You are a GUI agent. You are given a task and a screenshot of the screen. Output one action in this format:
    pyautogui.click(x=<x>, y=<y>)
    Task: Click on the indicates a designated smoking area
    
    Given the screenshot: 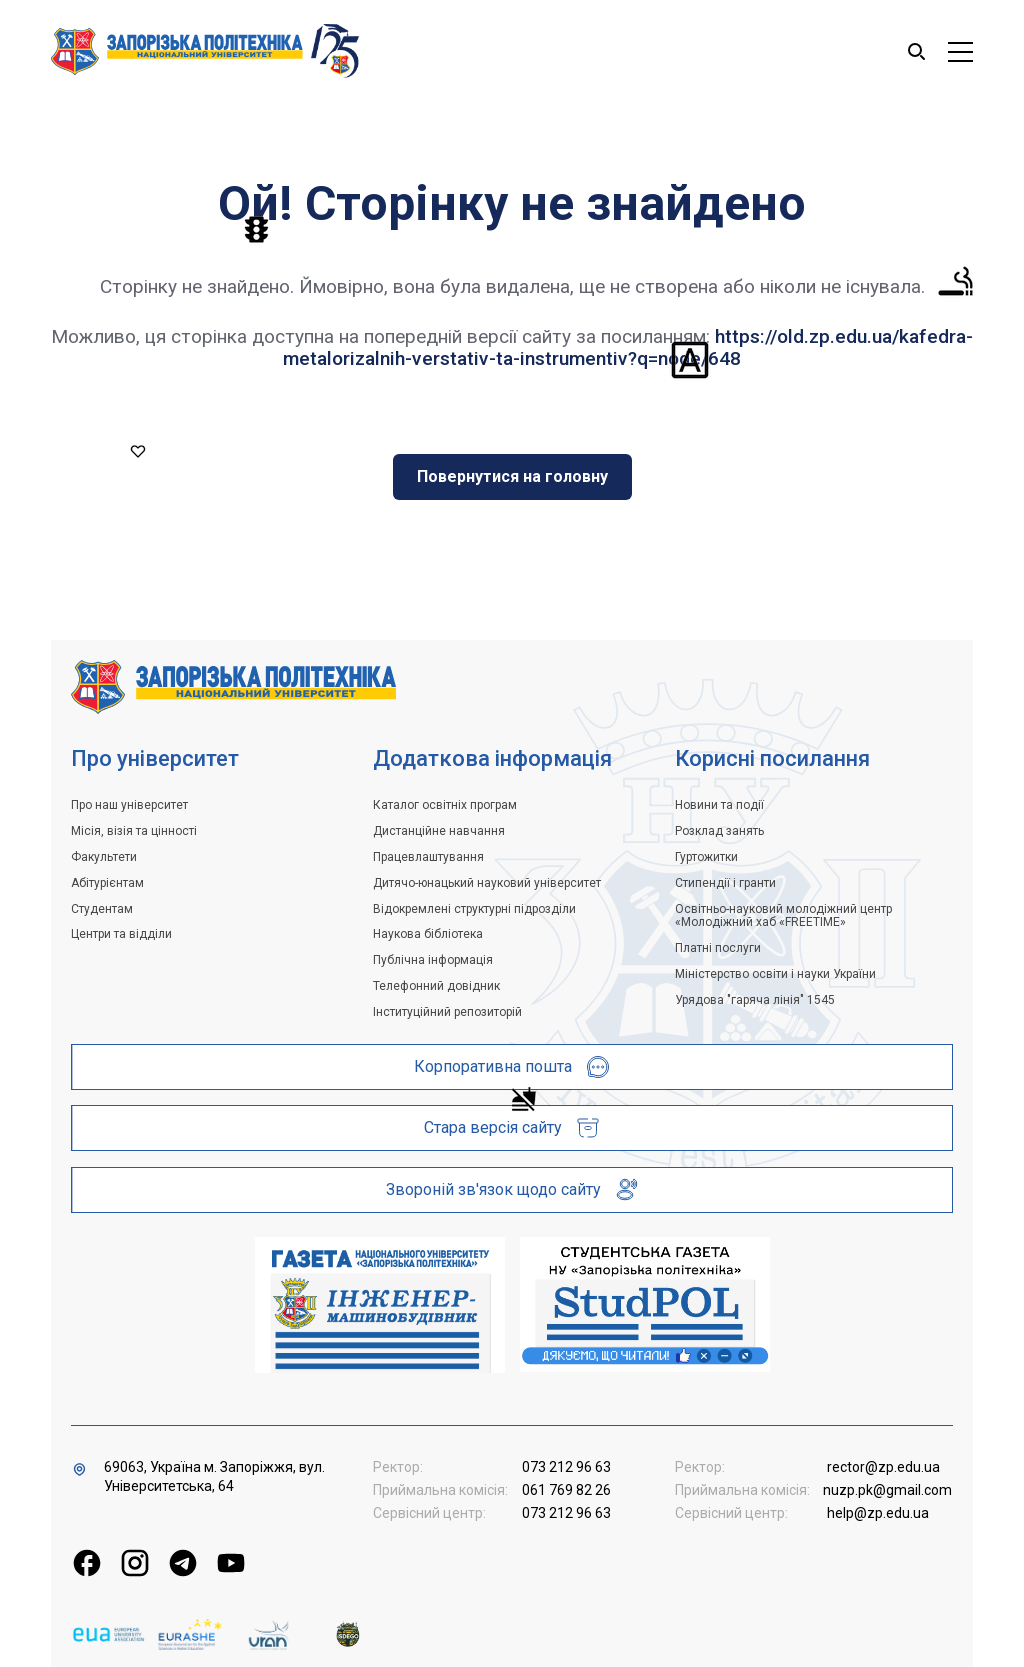 What is the action you would take?
    pyautogui.click(x=955, y=283)
    